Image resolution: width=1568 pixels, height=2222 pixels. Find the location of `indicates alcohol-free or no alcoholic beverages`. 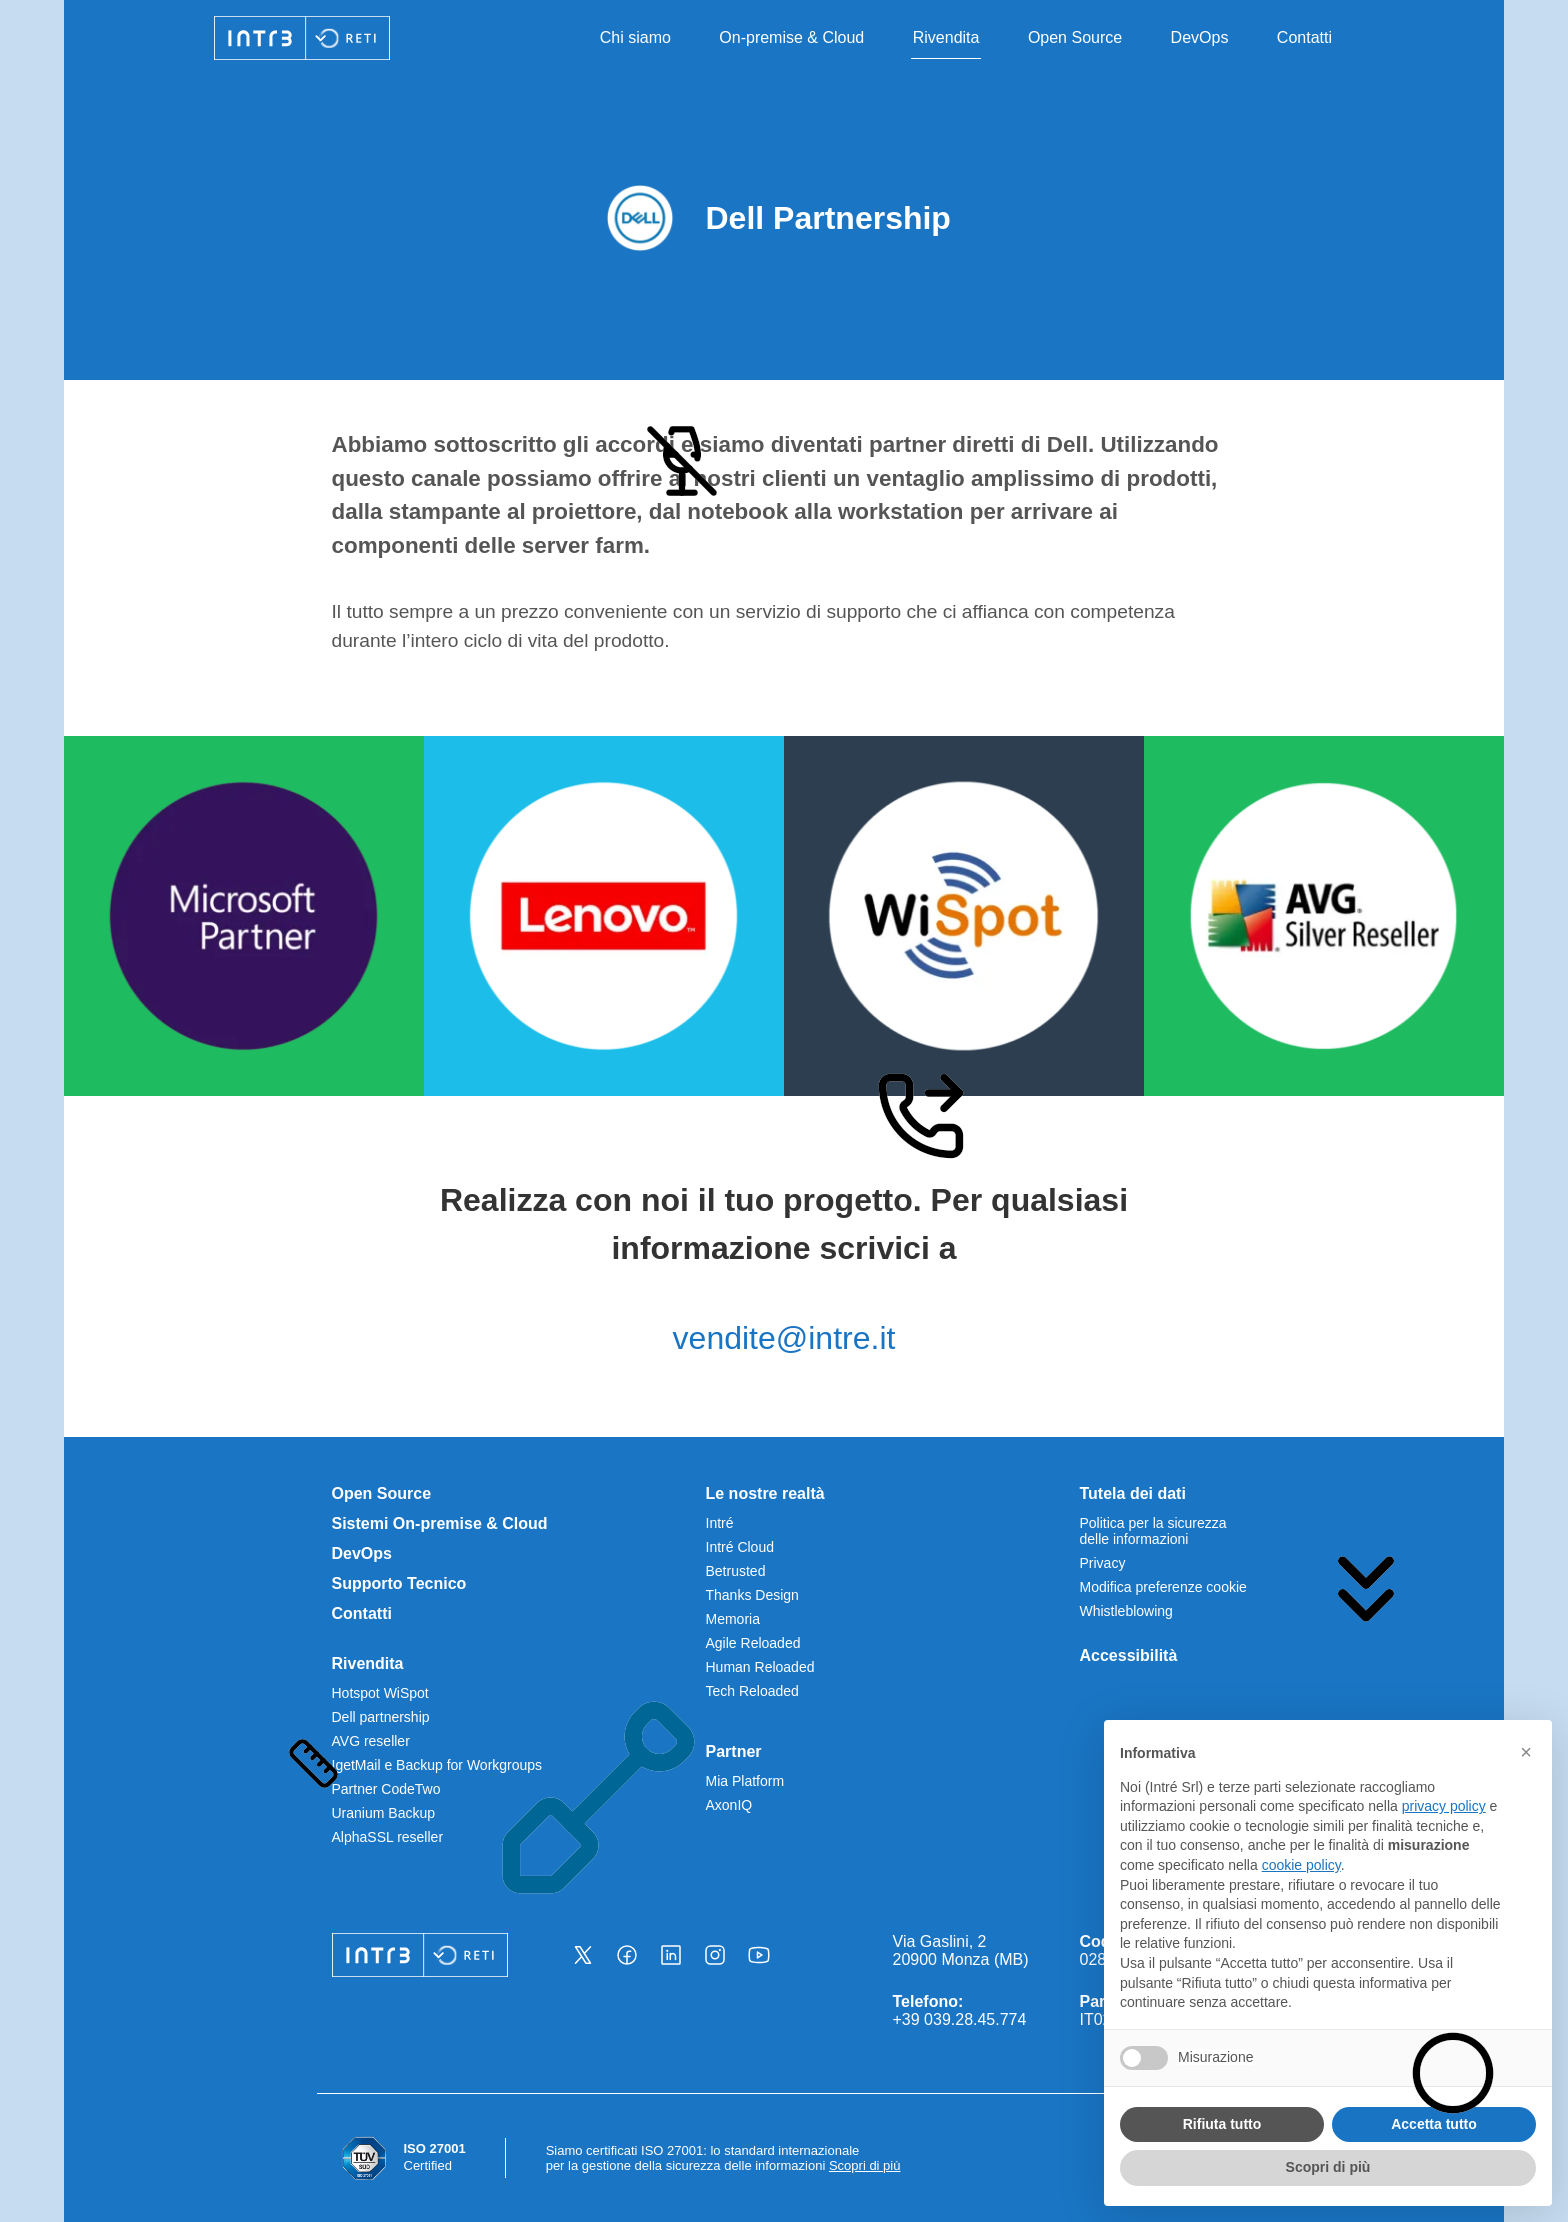

indicates alcohol-free or no alcoholic beverages is located at coordinates (682, 461).